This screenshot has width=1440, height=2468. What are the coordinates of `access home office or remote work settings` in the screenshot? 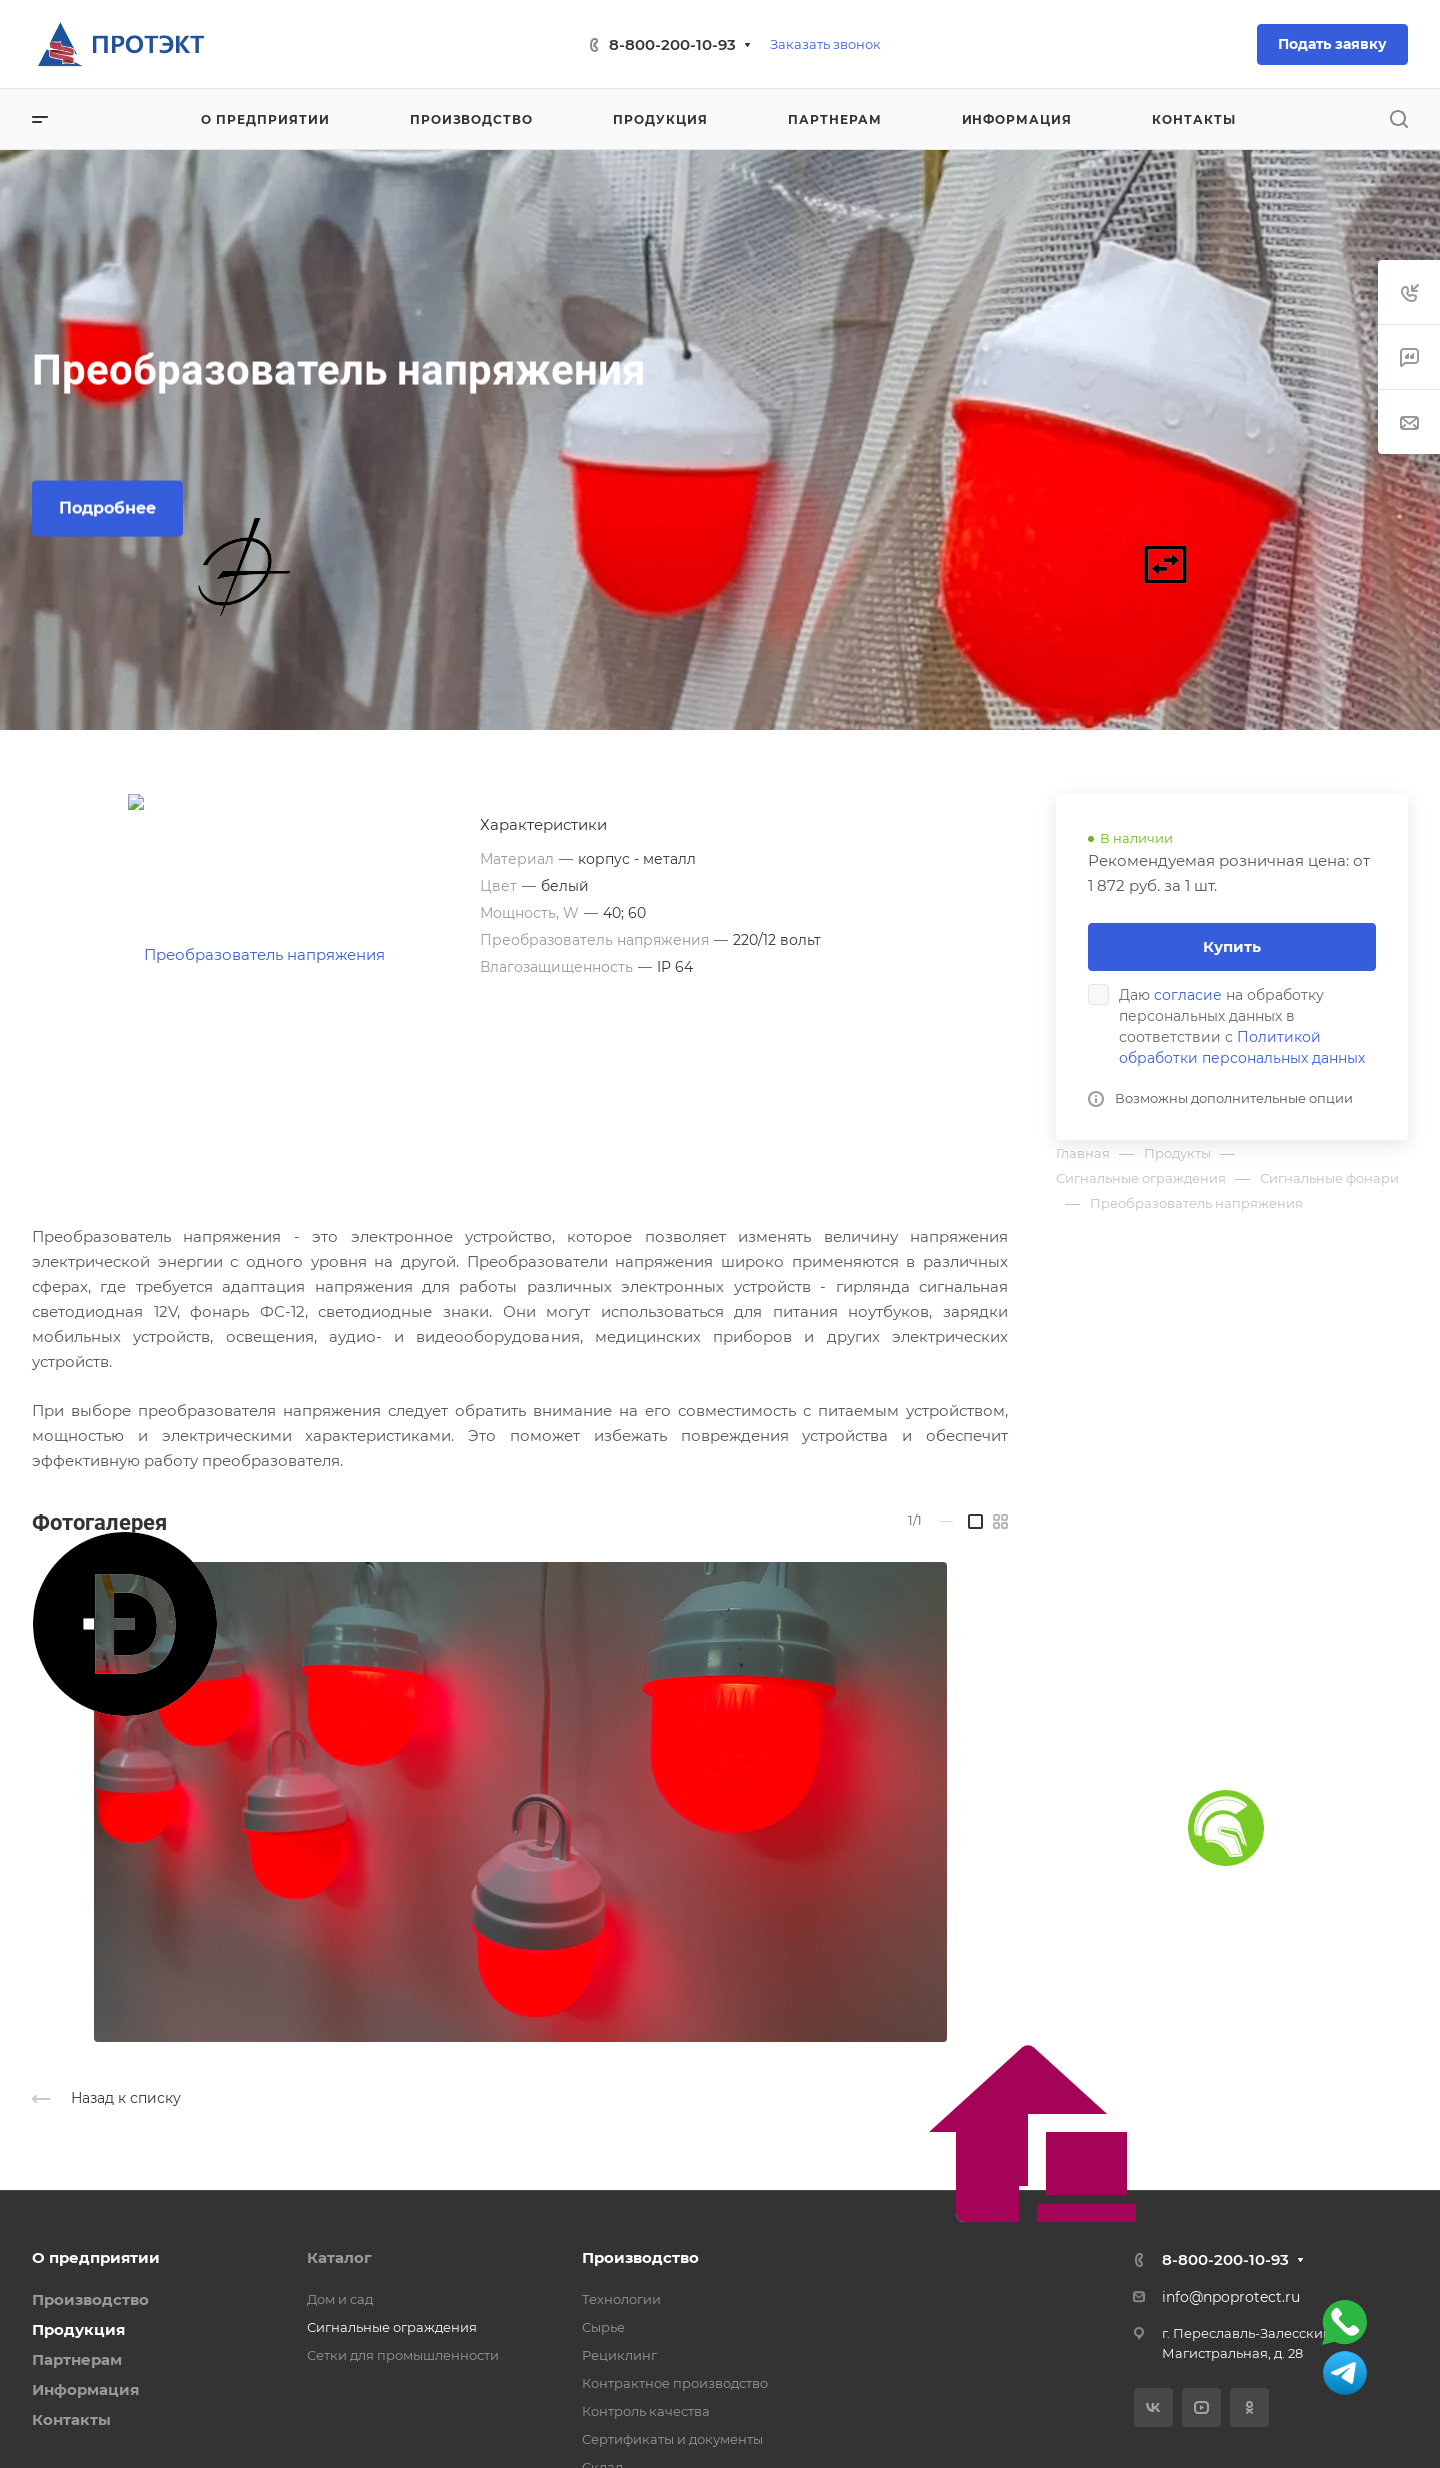 It's located at (1028, 2141).